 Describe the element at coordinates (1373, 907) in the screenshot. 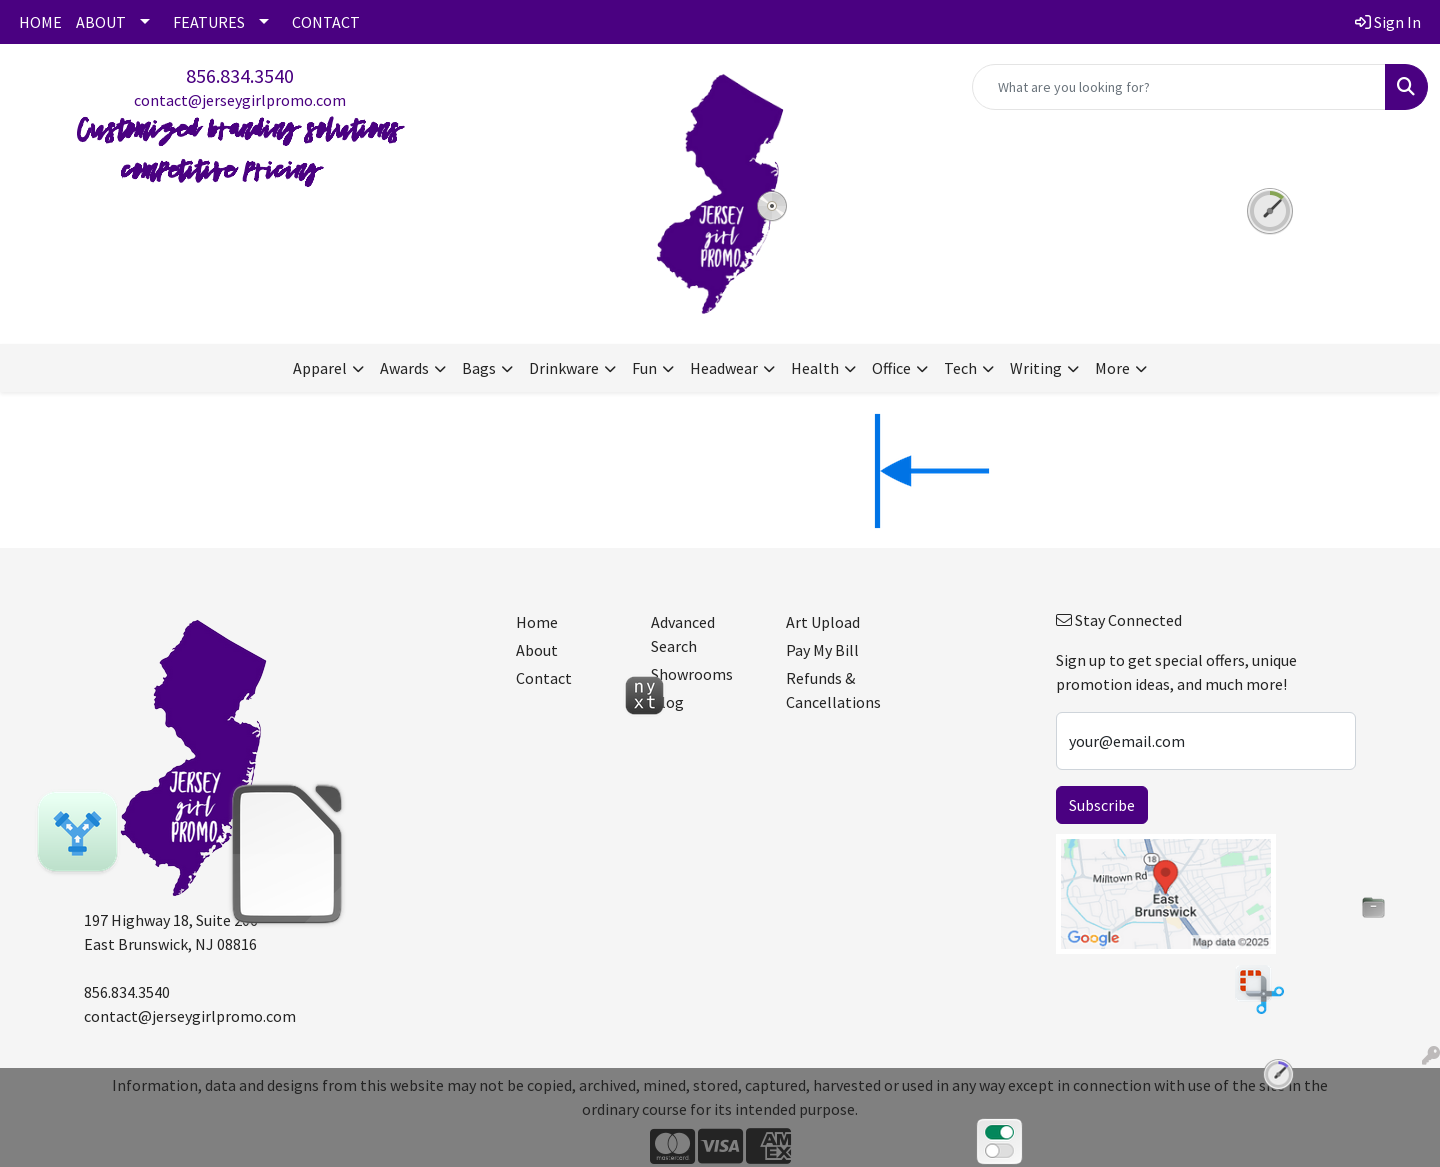

I see `open the file manager` at that location.